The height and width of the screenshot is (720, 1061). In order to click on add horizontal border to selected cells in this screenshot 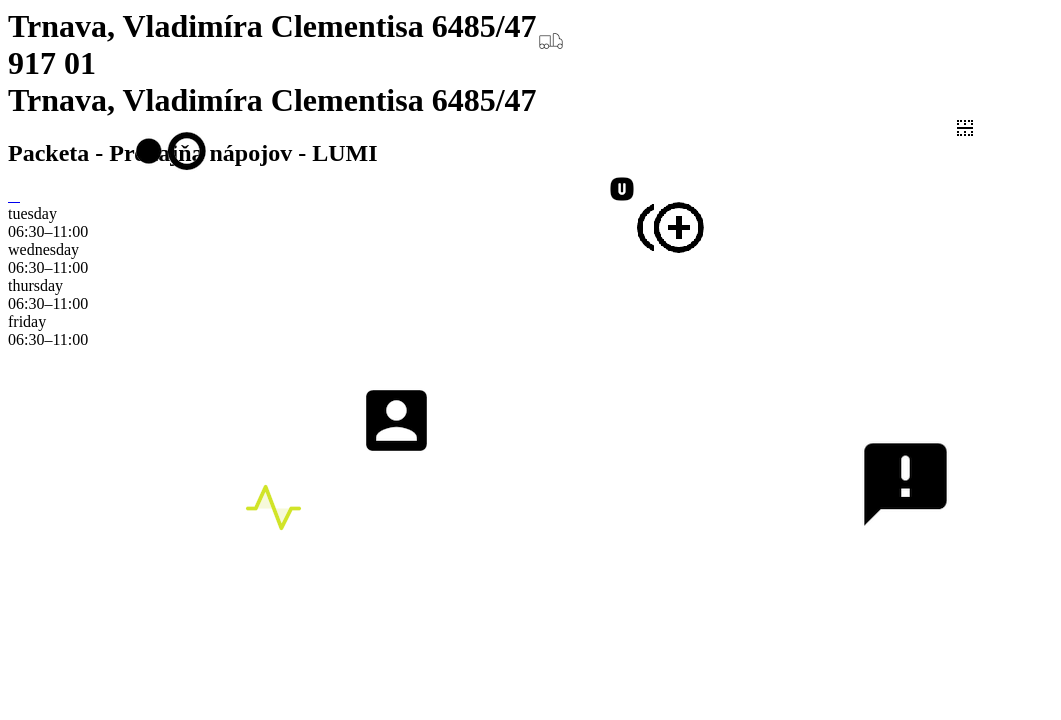, I will do `click(965, 128)`.